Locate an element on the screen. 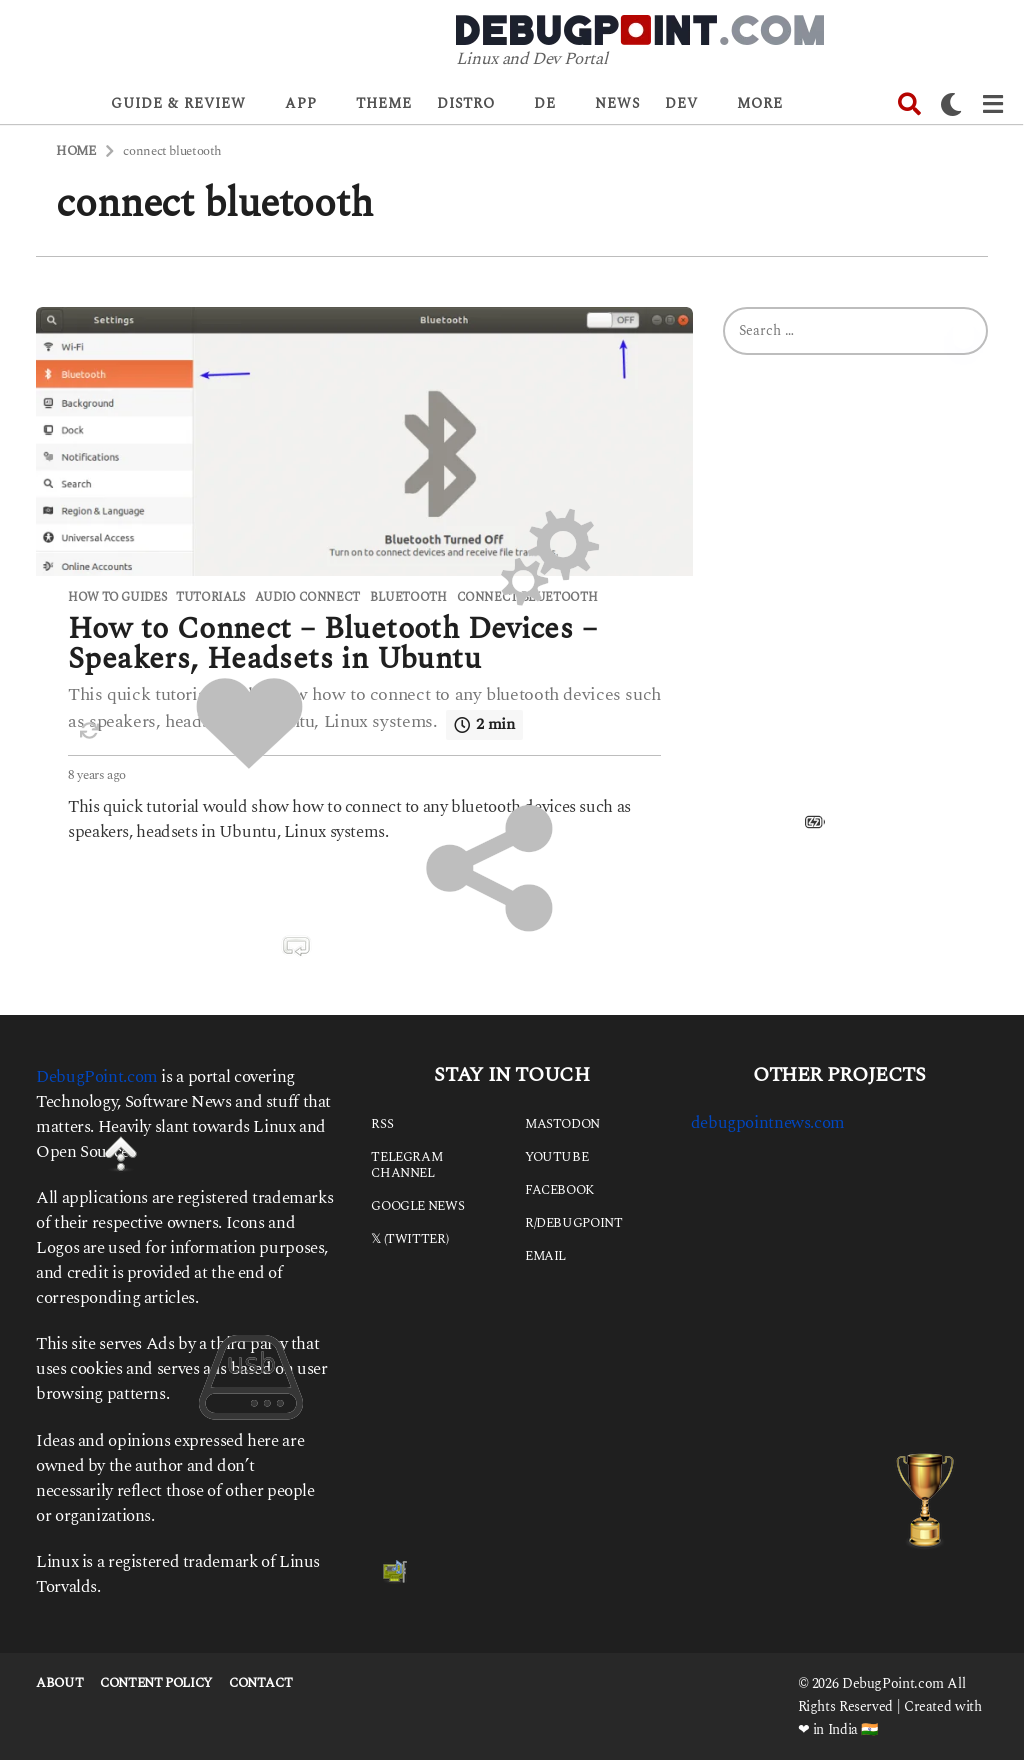  enable repeat mode for current playlist is located at coordinates (296, 945).